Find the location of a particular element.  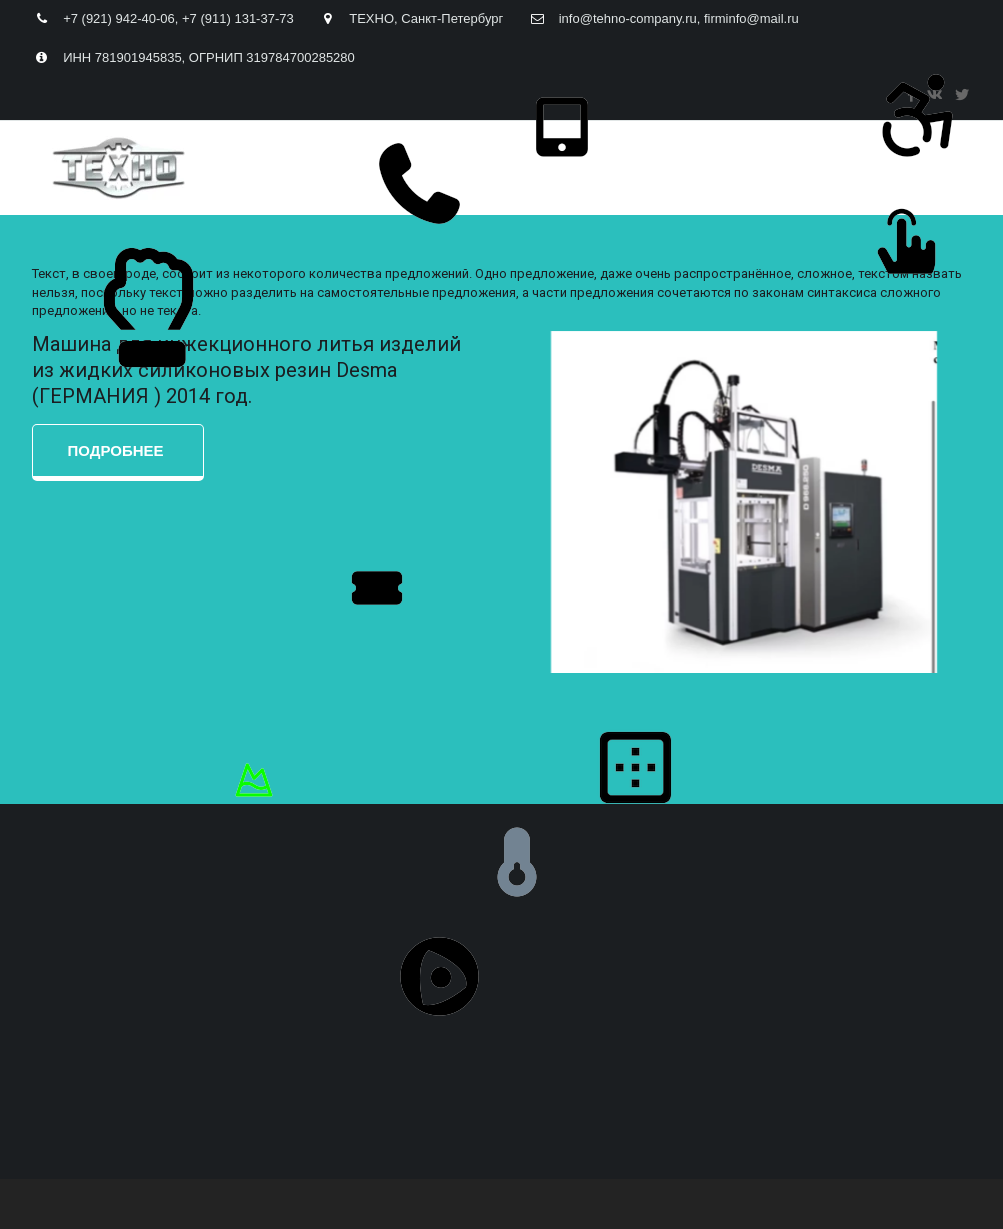

view your tickets or passes is located at coordinates (377, 588).